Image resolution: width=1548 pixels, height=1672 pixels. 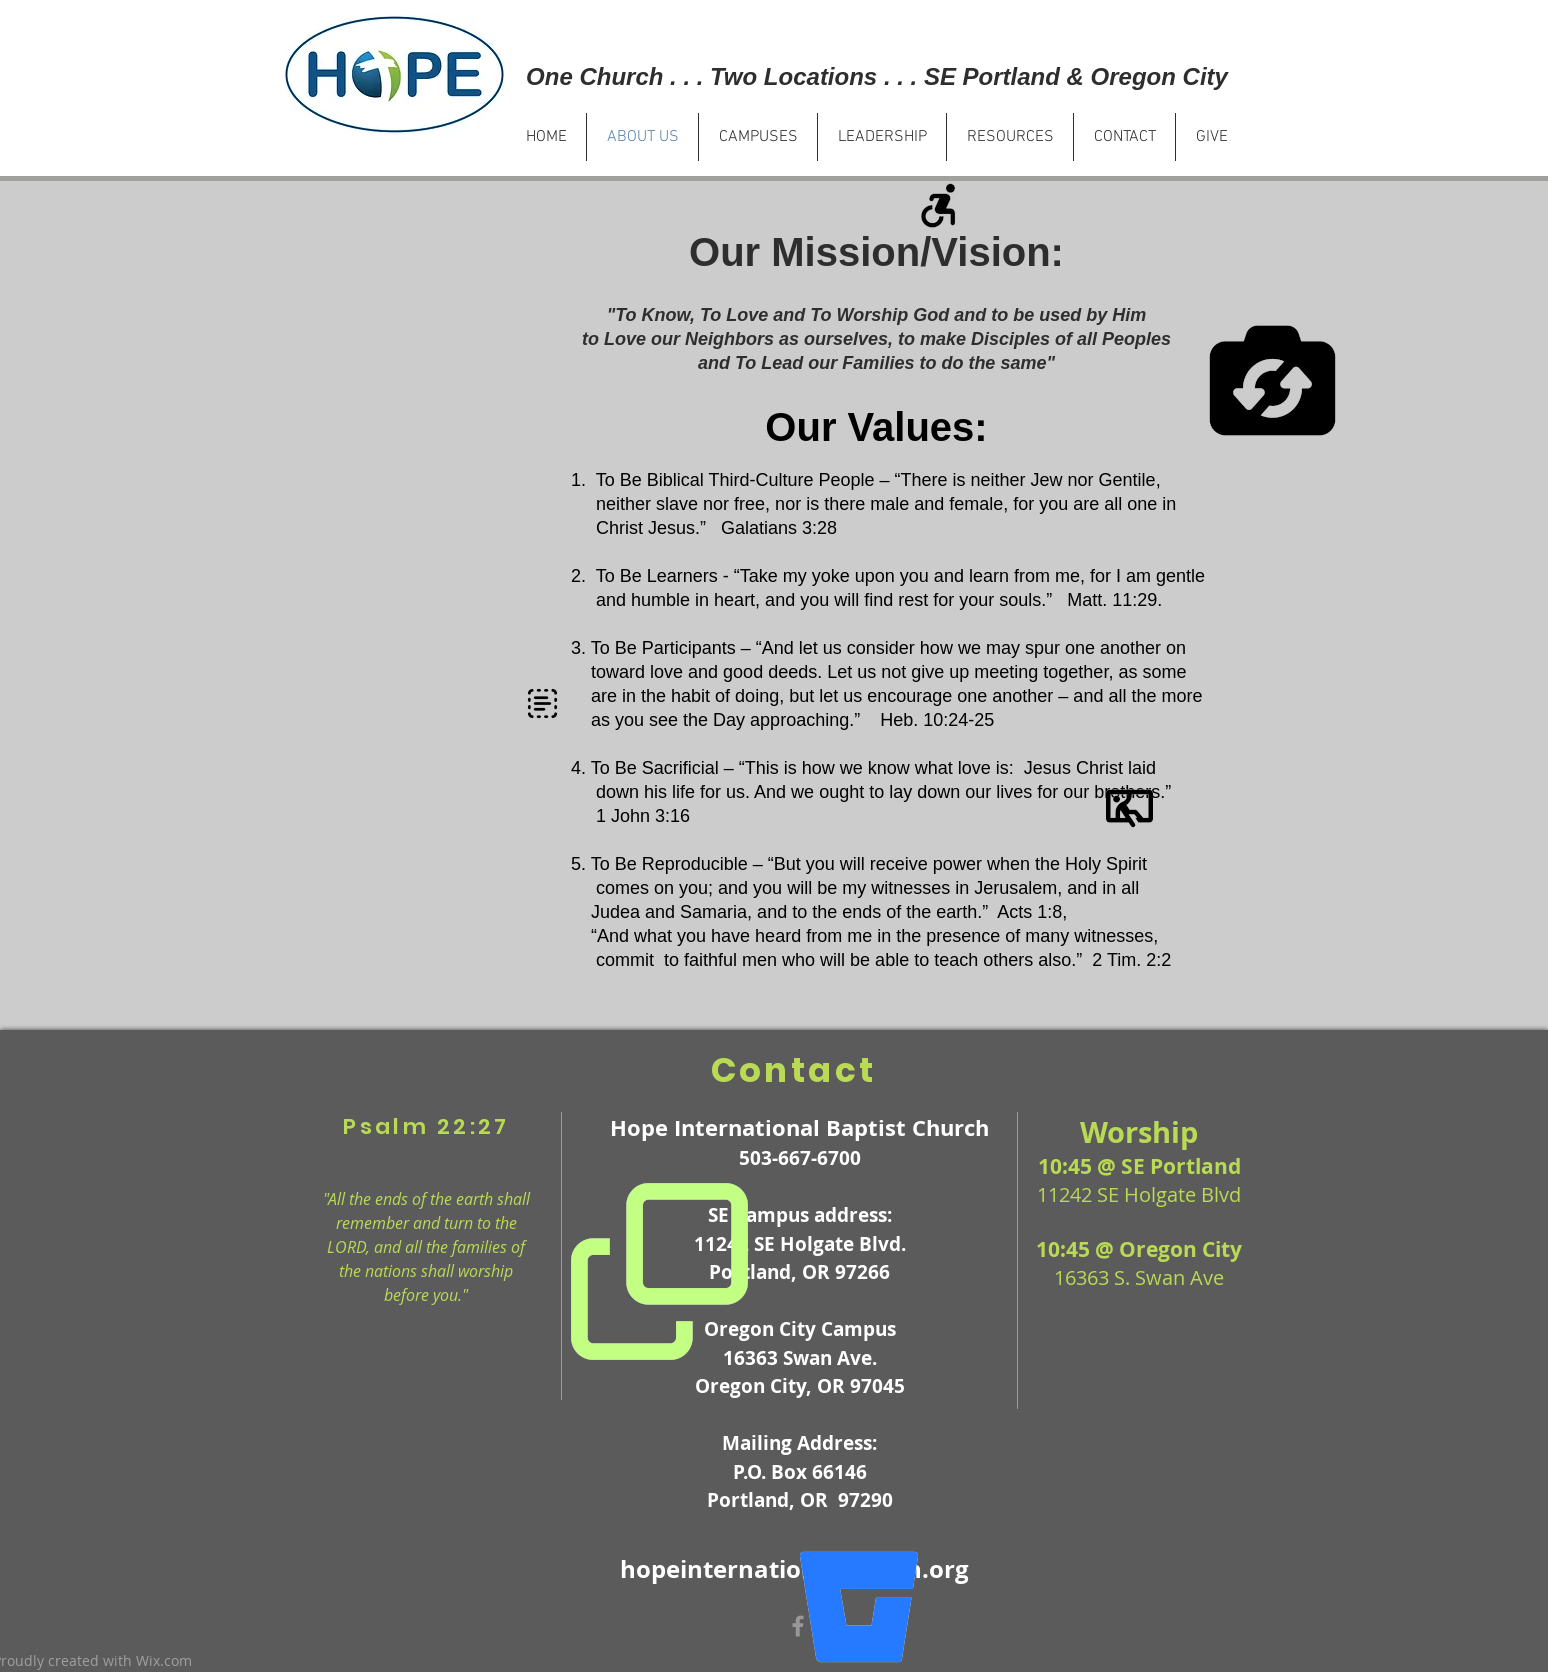 What do you see at coordinates (1272, 380) in the screenshot?
I see `switch between front and rear camera` at bounding box center [1272, 380].